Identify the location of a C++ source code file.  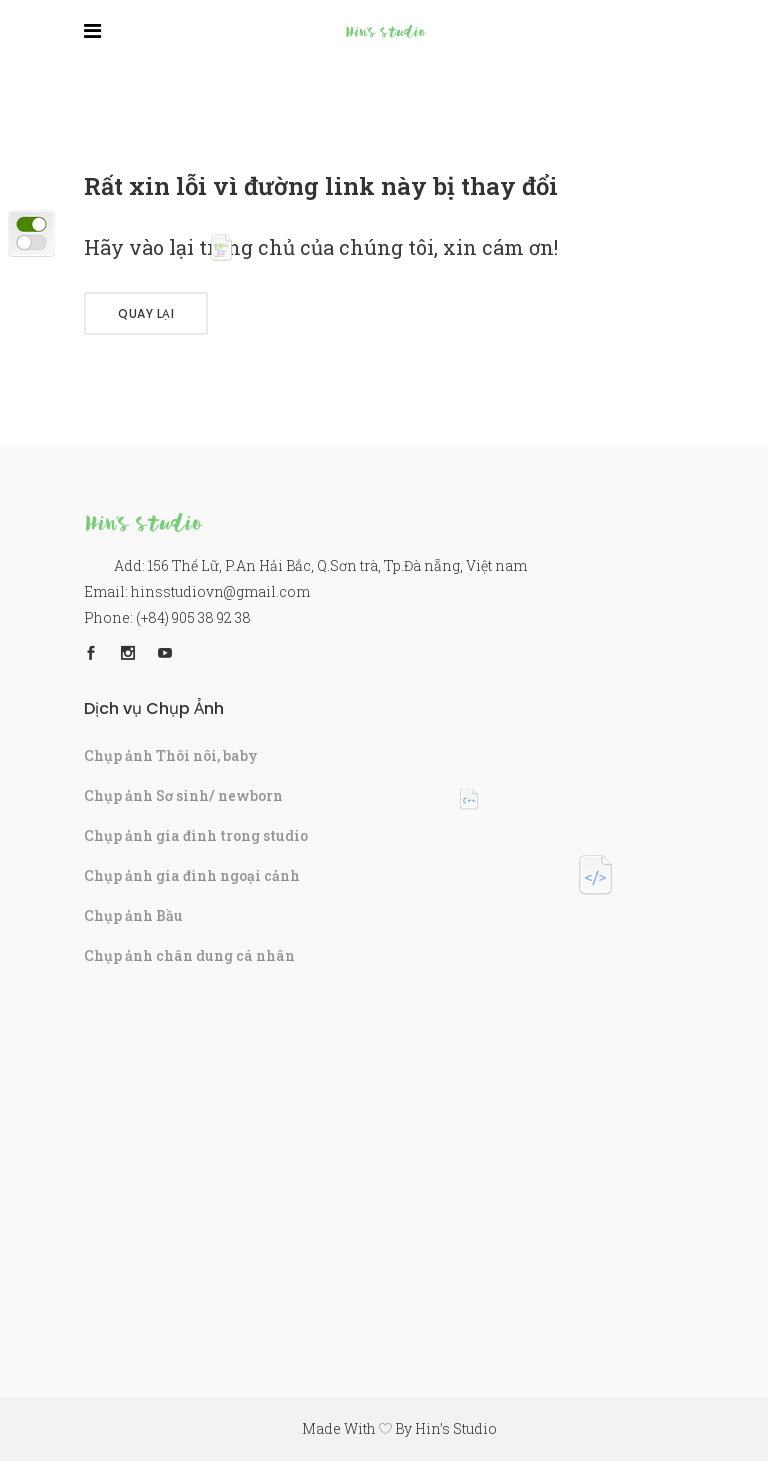
(469, 799).